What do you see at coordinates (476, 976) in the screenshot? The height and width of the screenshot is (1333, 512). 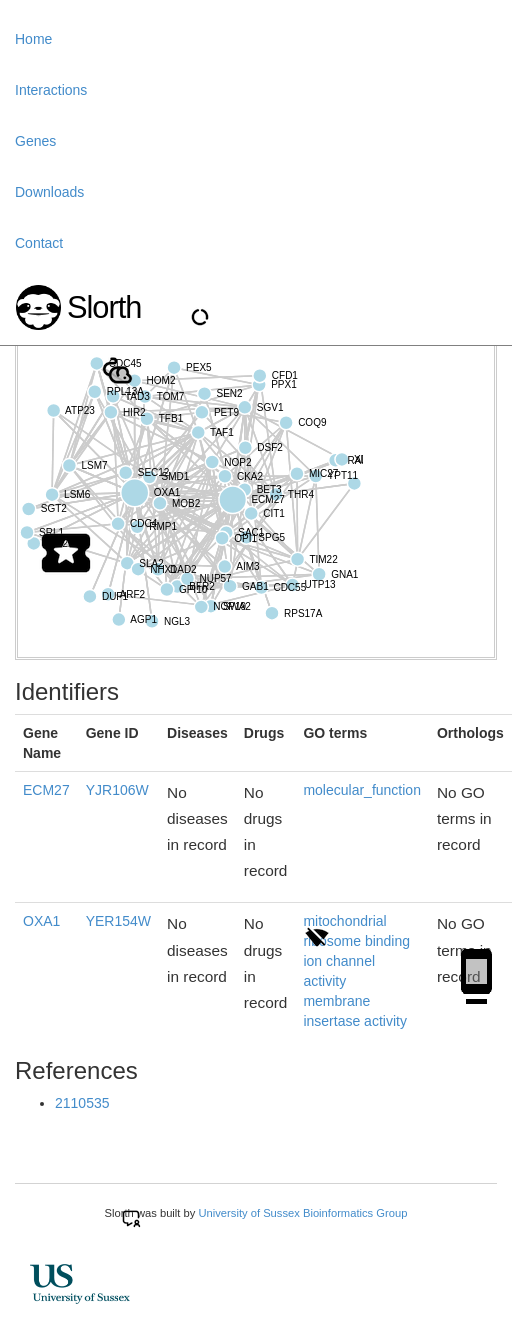 I see `dock your device to an external station` at bounding box center [476, 976].